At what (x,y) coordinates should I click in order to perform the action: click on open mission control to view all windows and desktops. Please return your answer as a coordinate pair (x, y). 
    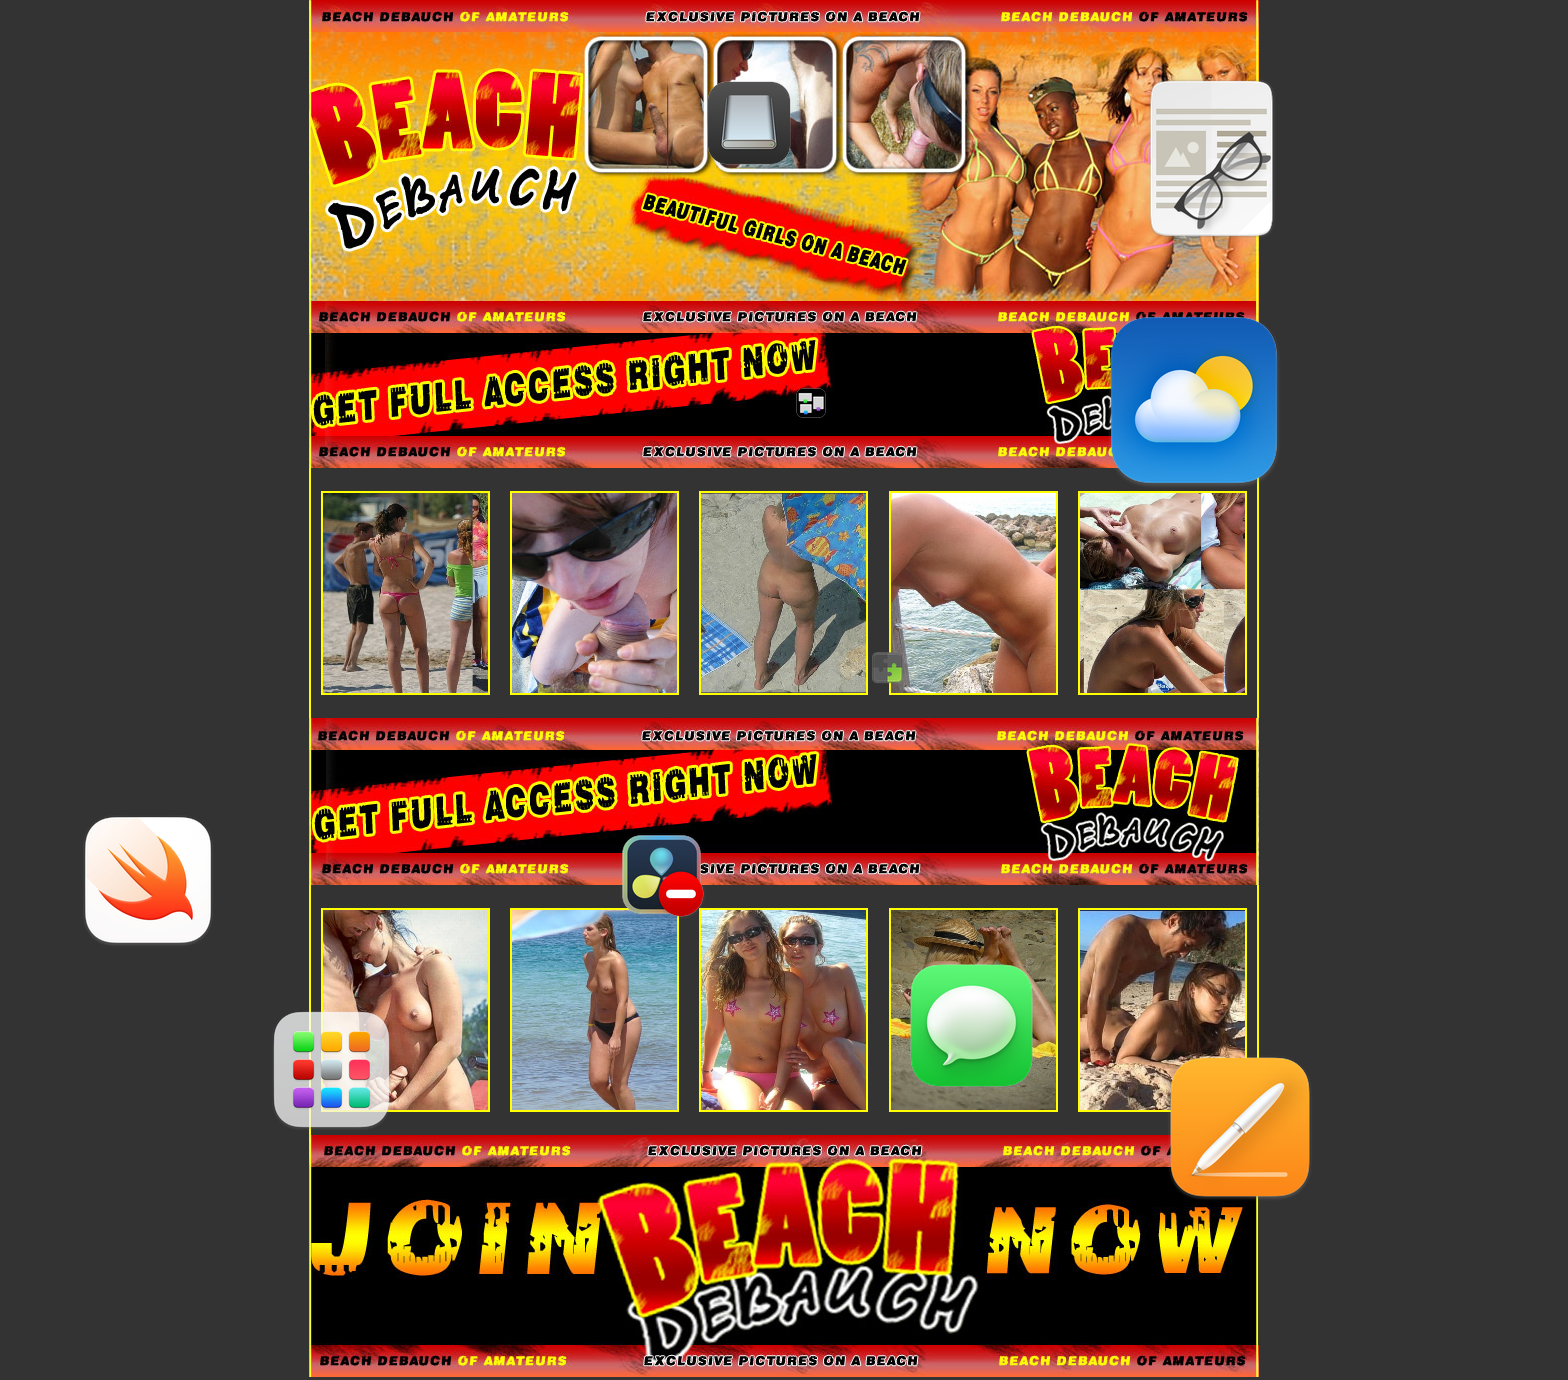
    Looking at the image, I should click on (811, 403).